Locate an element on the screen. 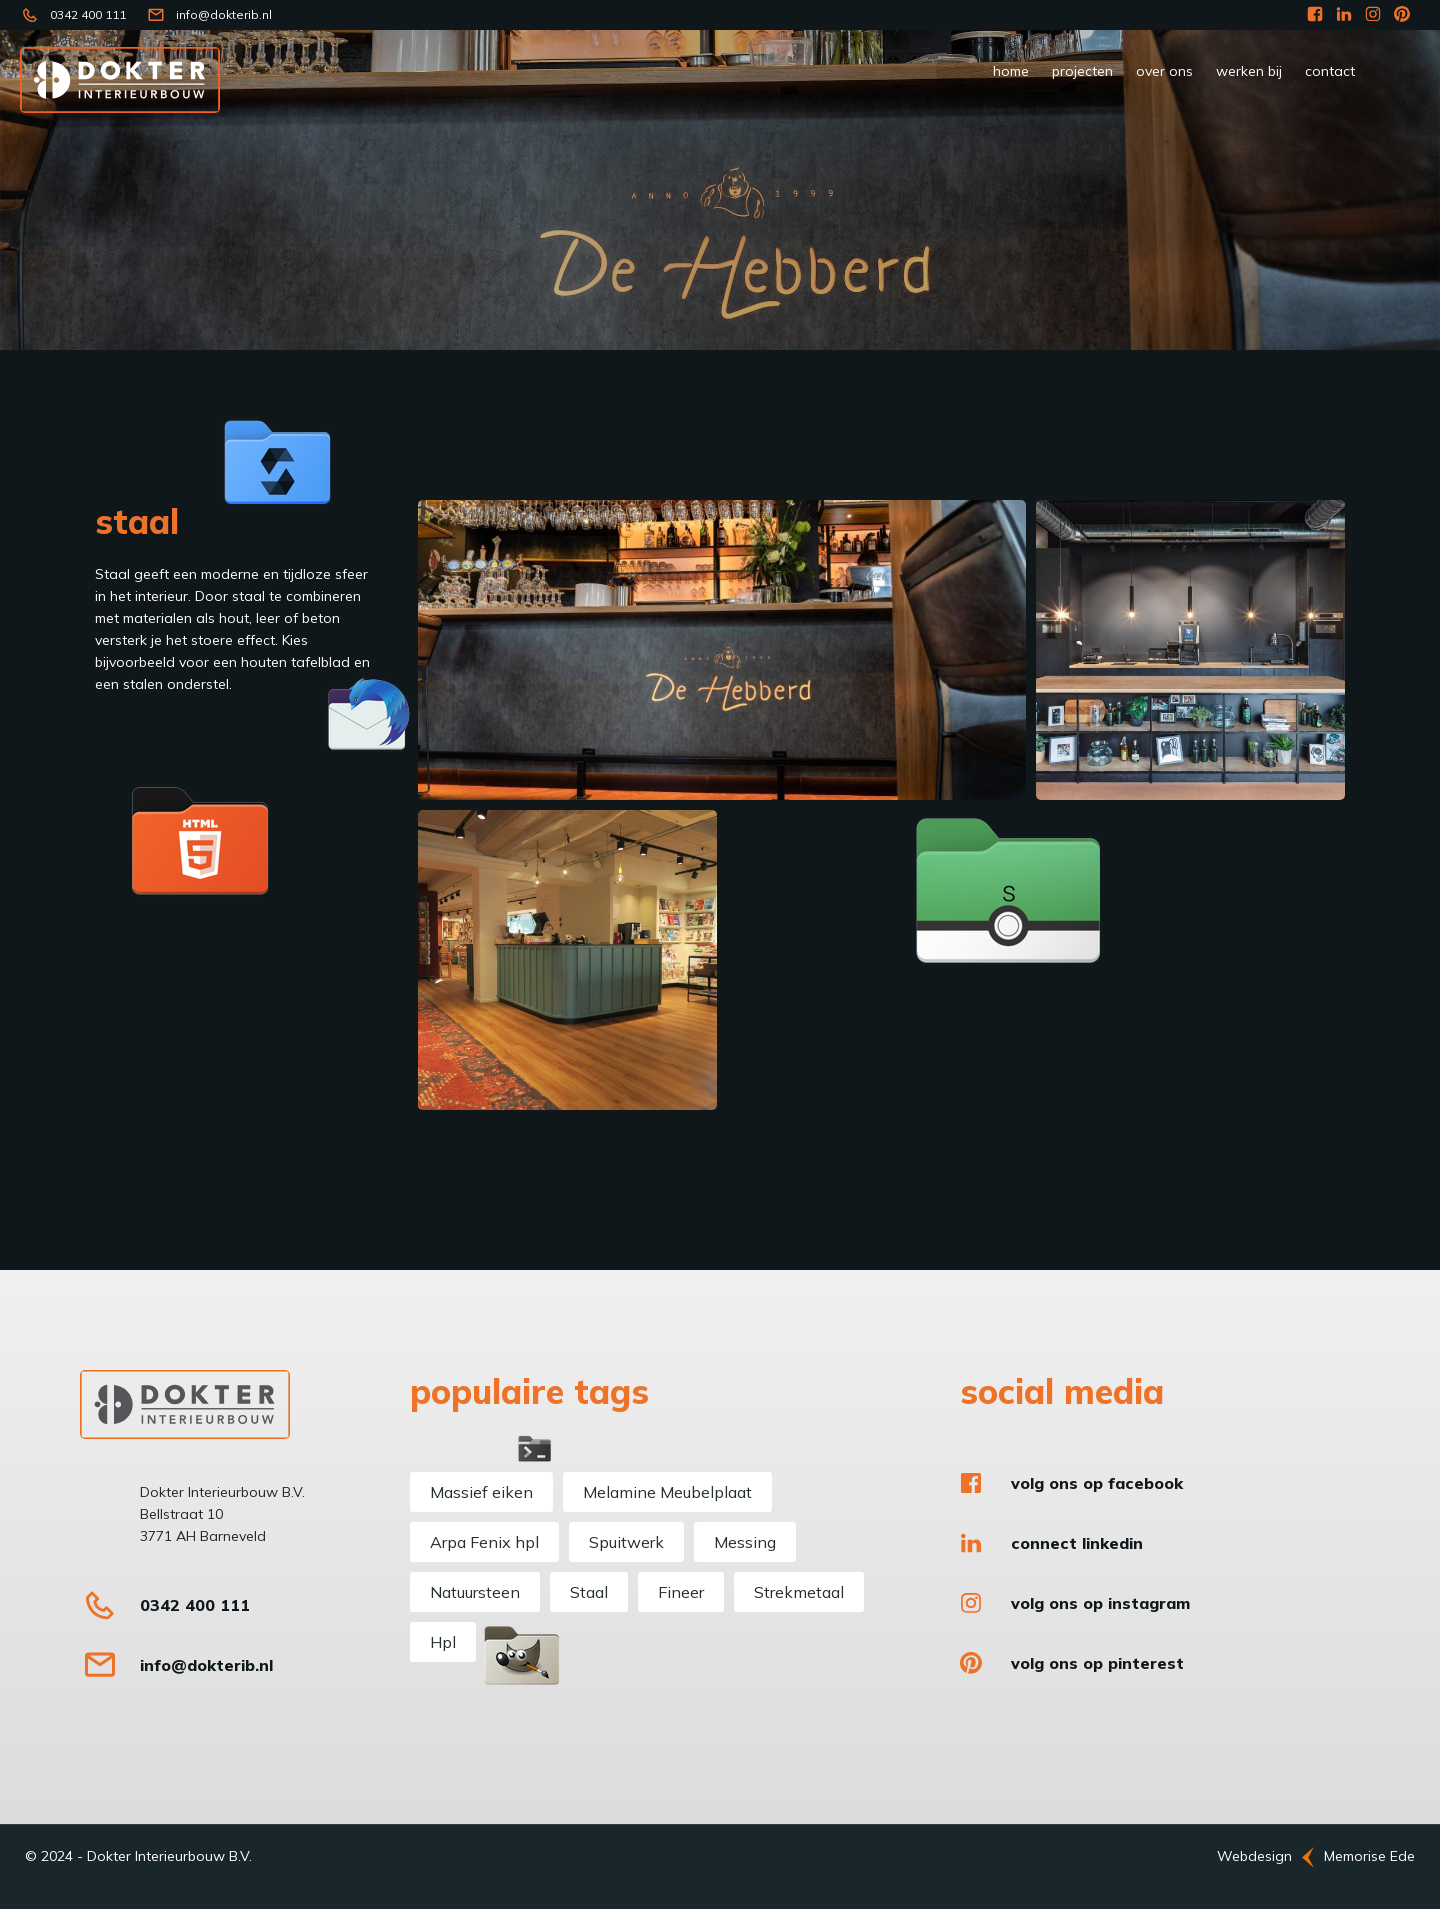 The width and height of the screenshot is (1440, 1909). folder containing Pokémon Safari Ball themed content is located at coordinates (1007, 895).